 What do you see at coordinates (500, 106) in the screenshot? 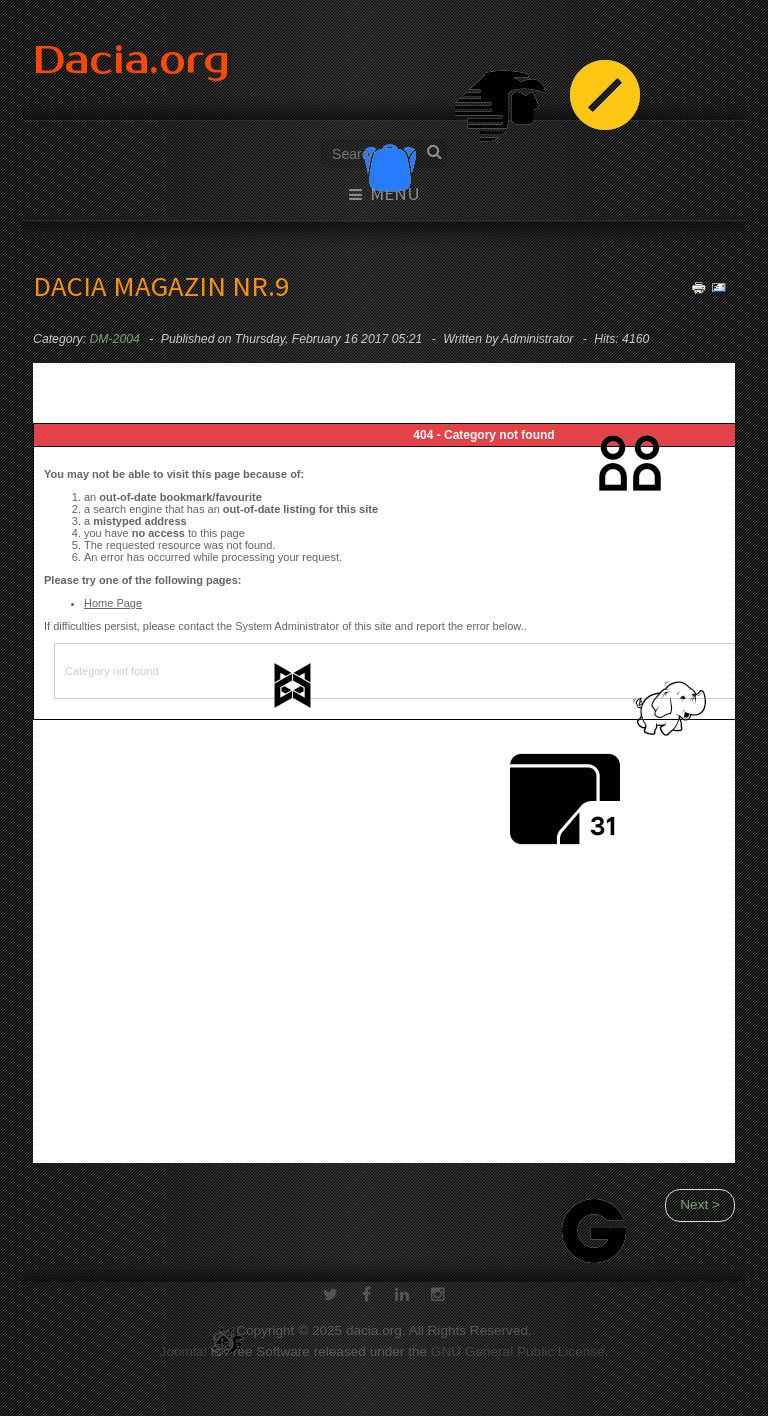
I see `aeromexico airline logo` at bounding box center [500, 106].